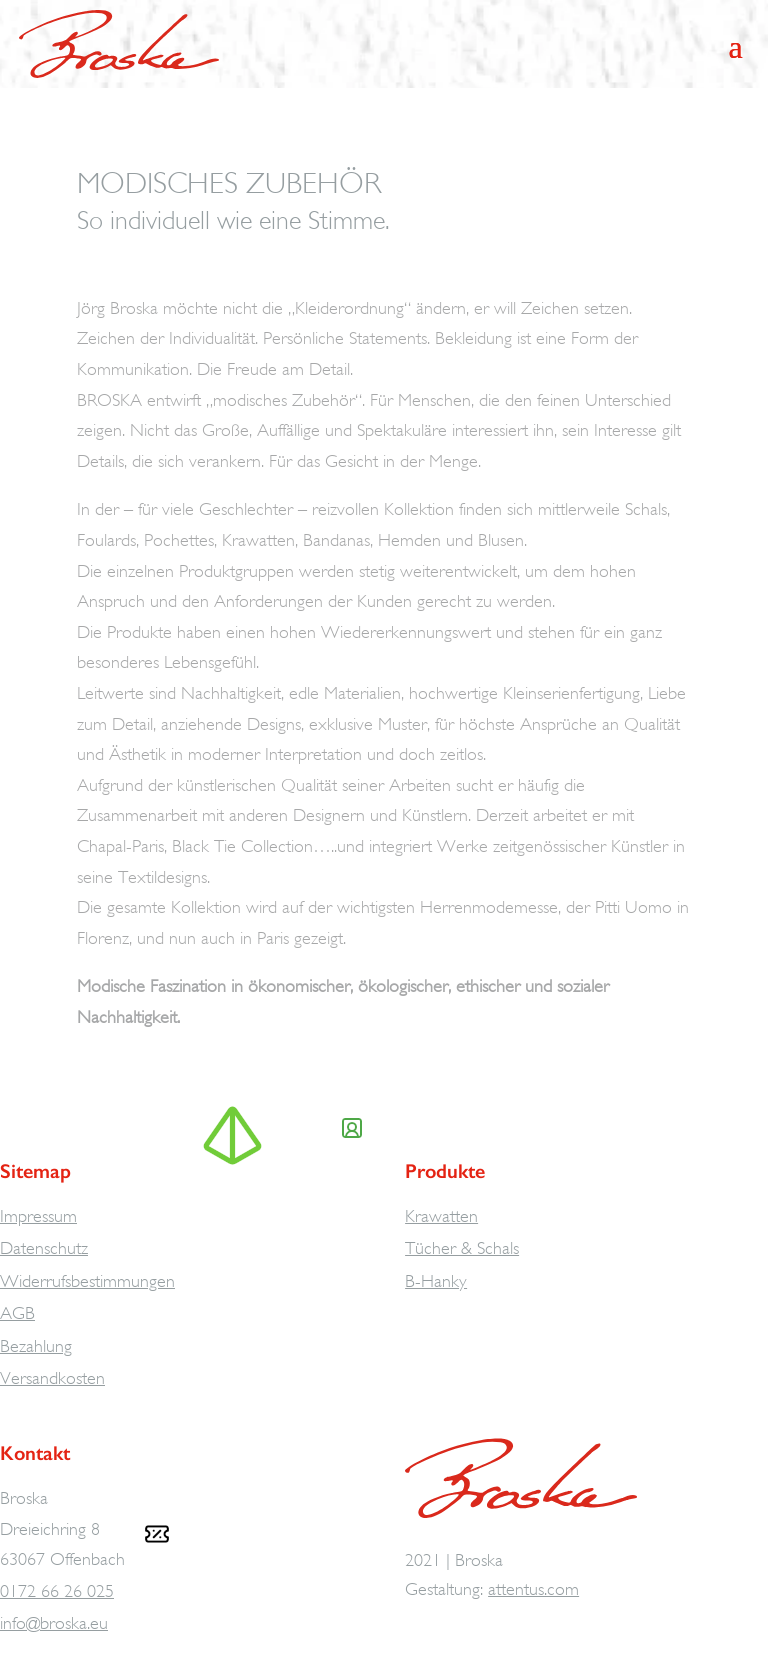 The width and height of the screenshot is (768, 1677). What do you see at coordinates (232, 1135) in the screenshot?
I see `view 3D model or object` at bounding box center [232, 1135].